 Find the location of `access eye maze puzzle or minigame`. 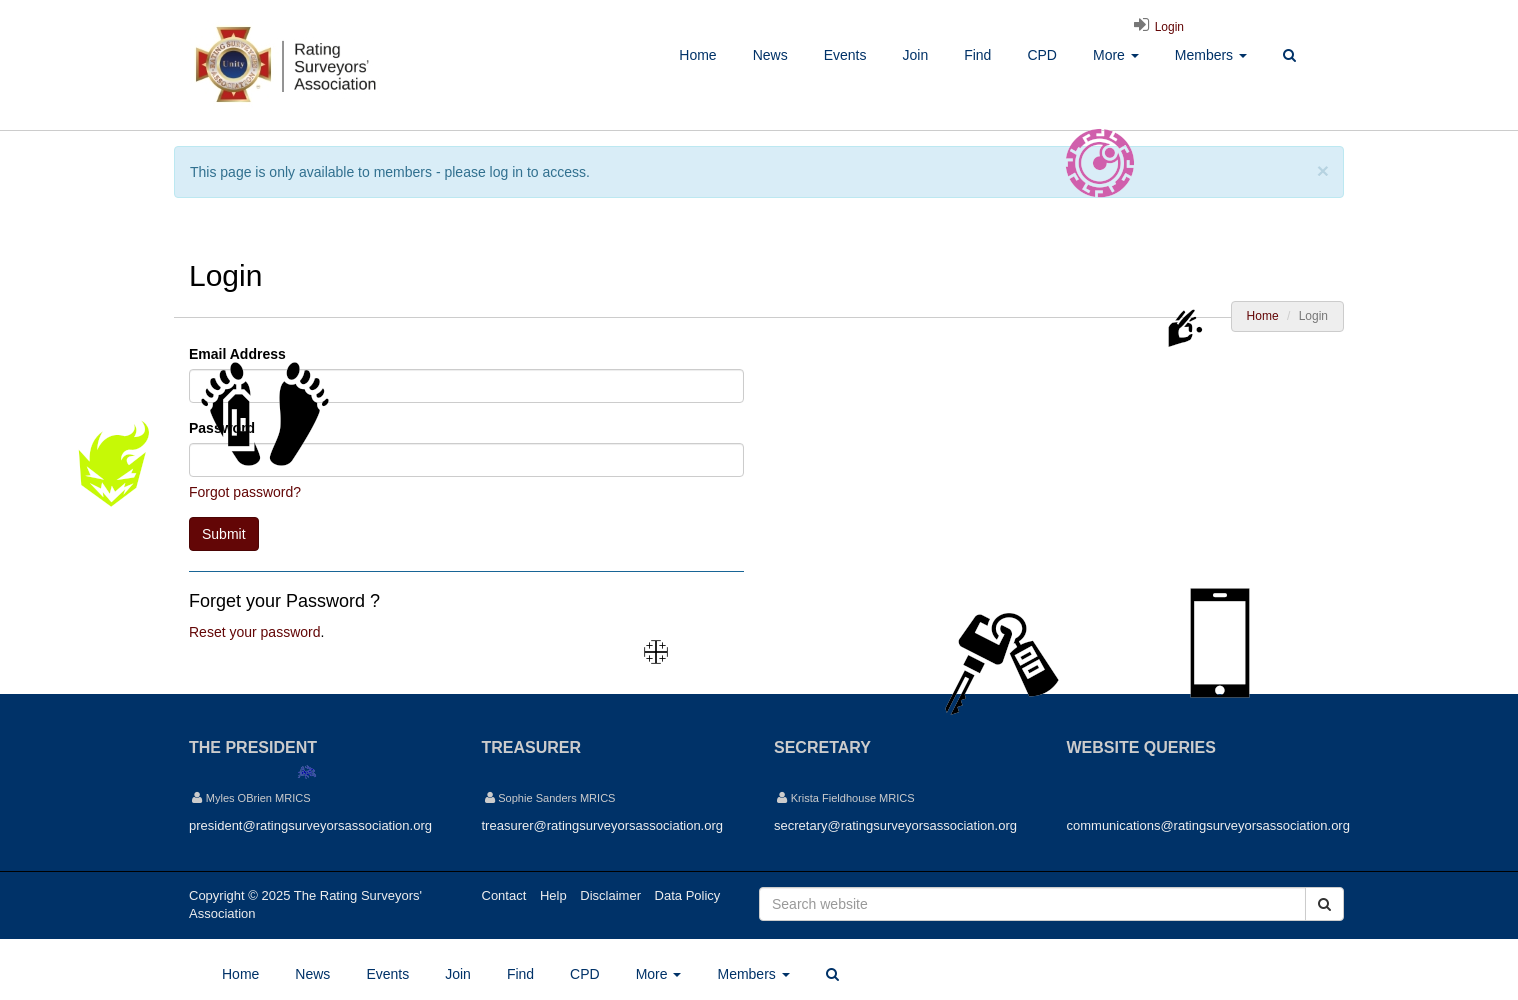

access eye maze puzzle or minigame is located at coordinates (1100, 163).